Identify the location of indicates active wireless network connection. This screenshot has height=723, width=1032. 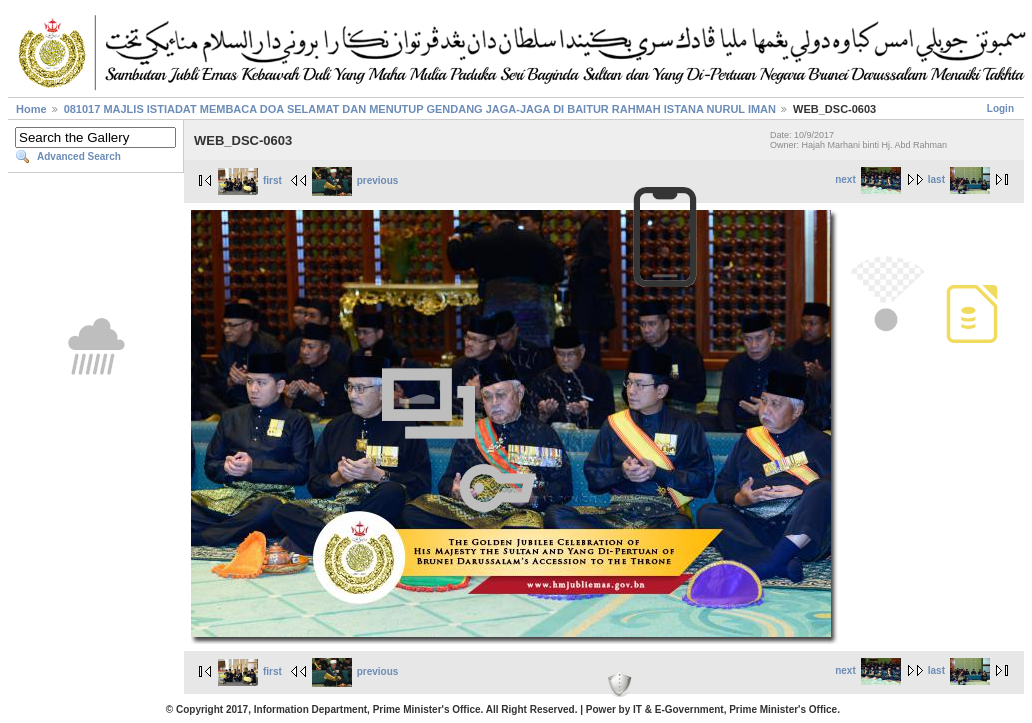
(886, 291).